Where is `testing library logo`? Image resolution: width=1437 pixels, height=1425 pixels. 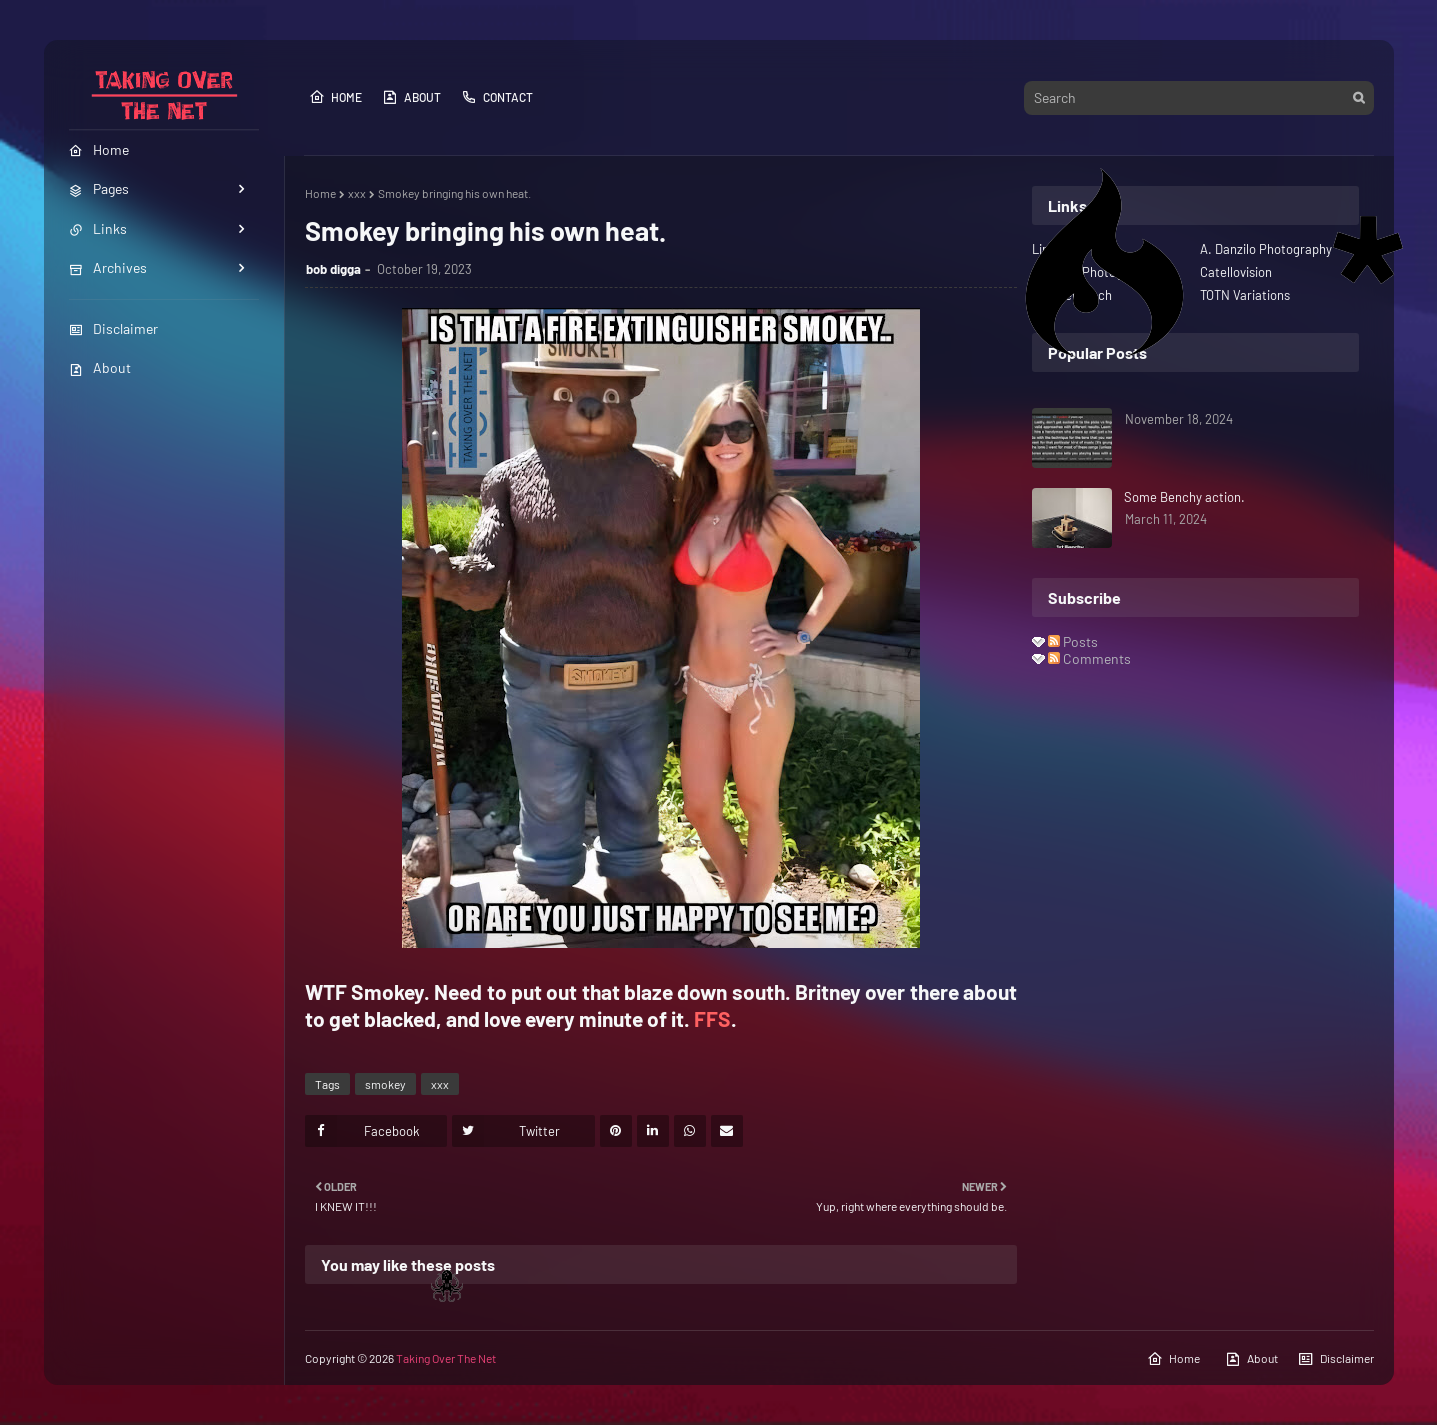
testing library logo is located at coordinates (447, 1286).